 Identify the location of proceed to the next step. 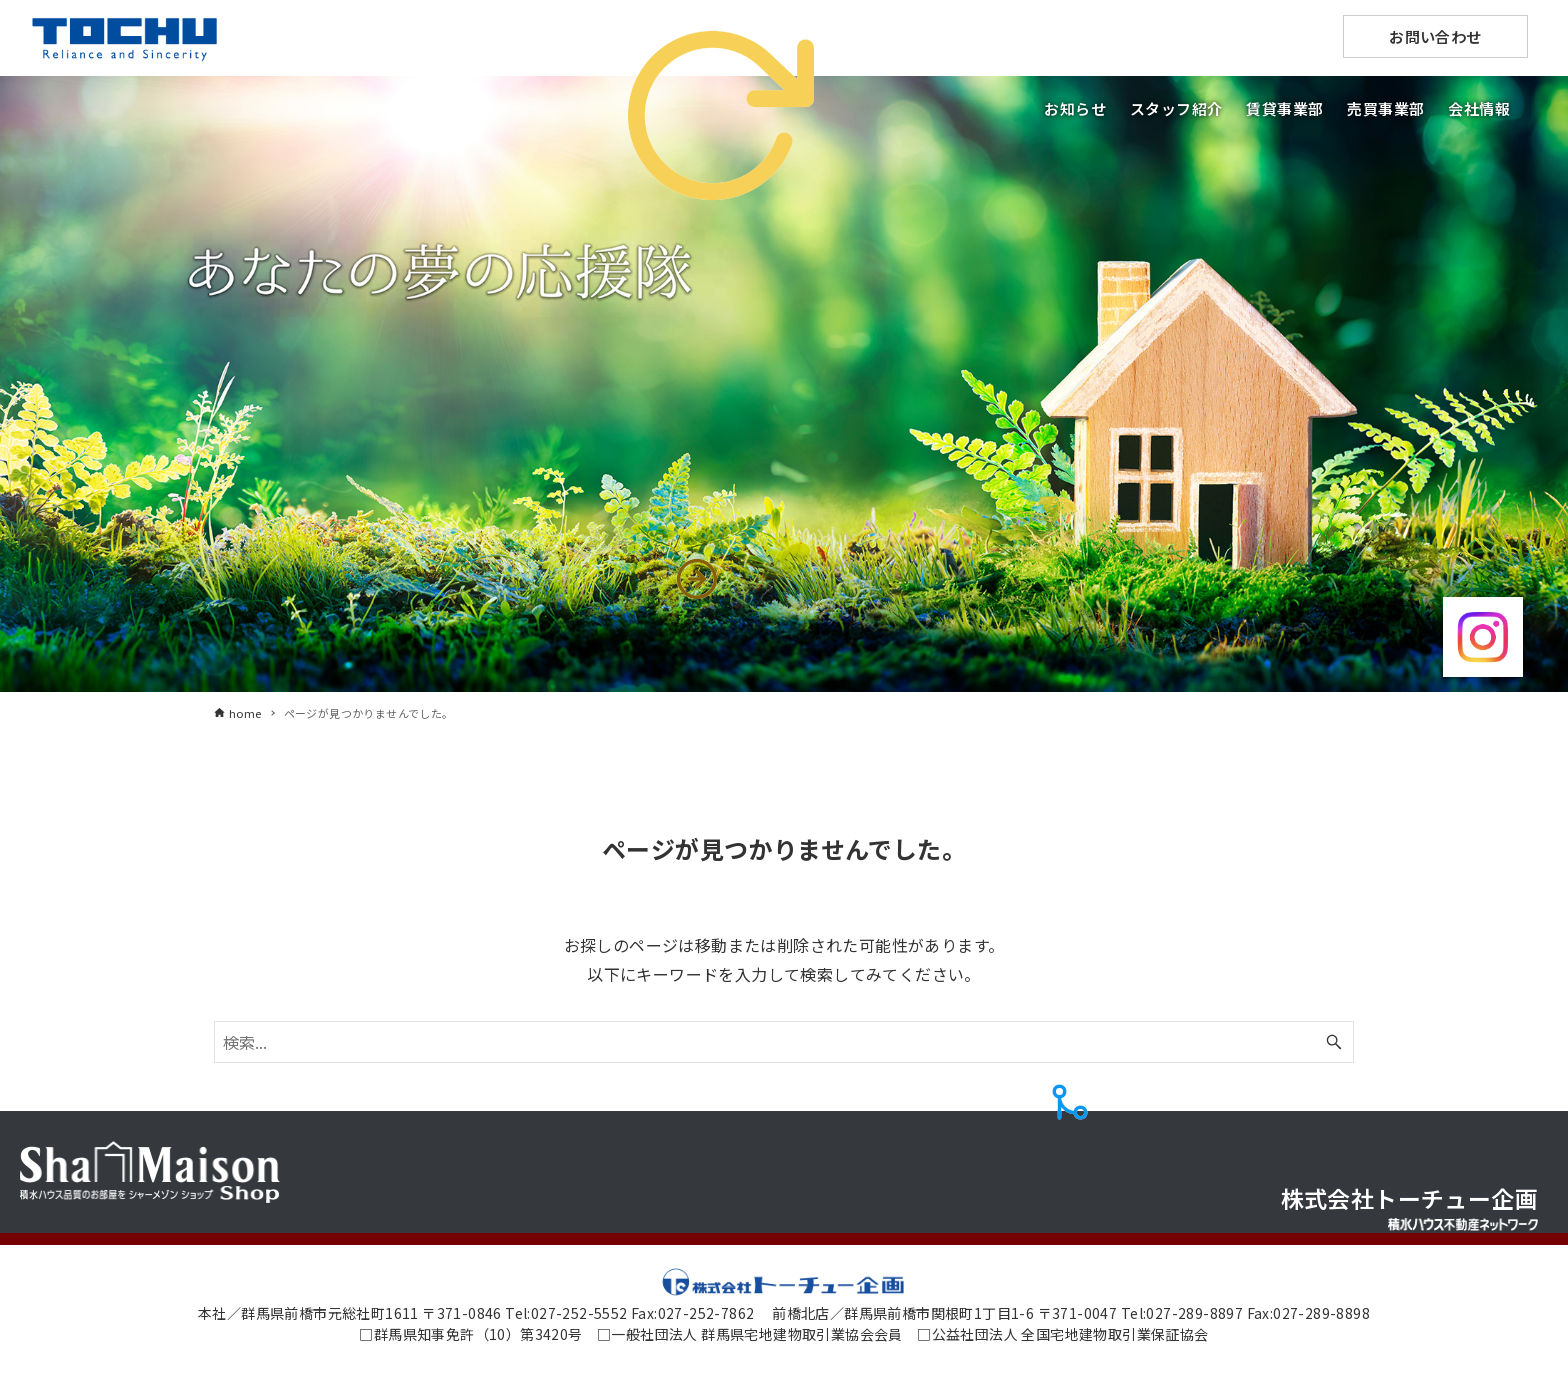
(697, 579).